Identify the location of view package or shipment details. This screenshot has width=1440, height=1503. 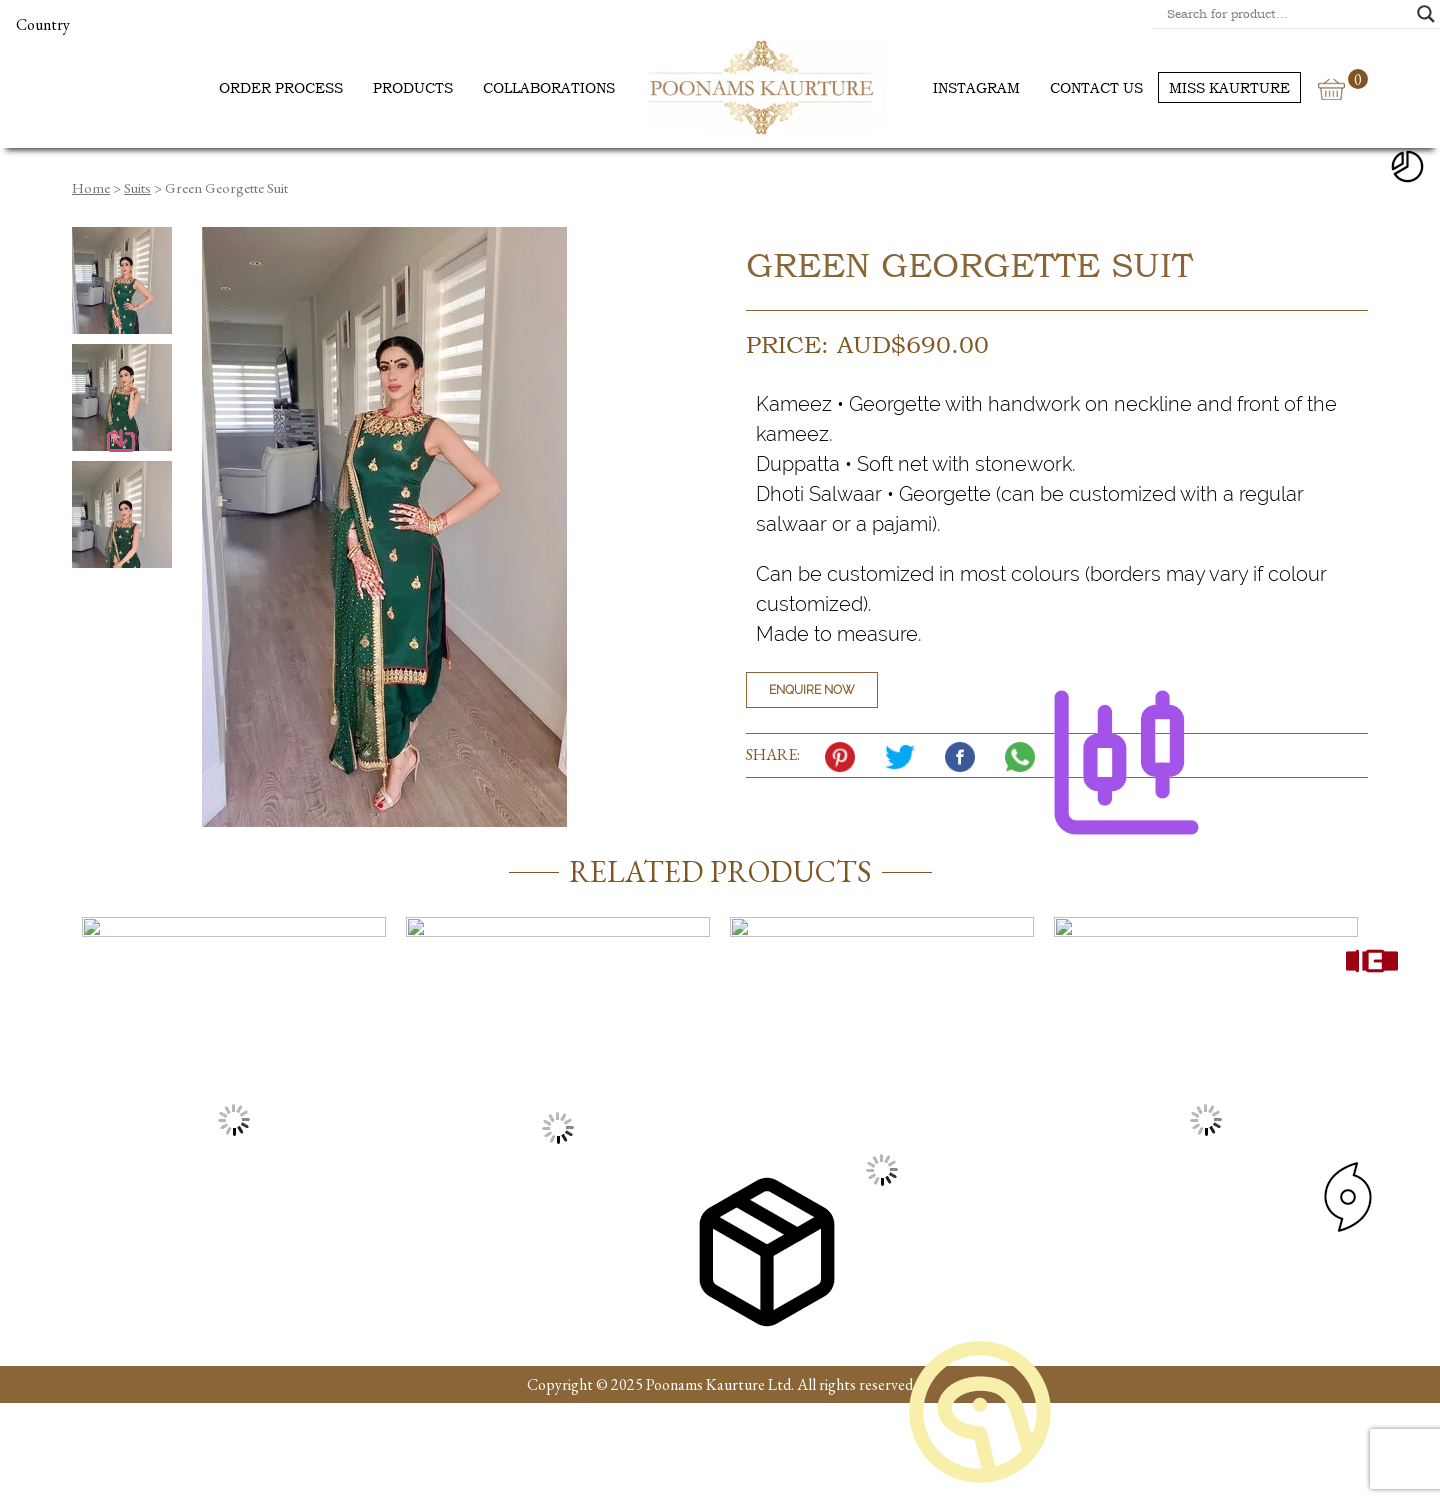
(767, 1252).